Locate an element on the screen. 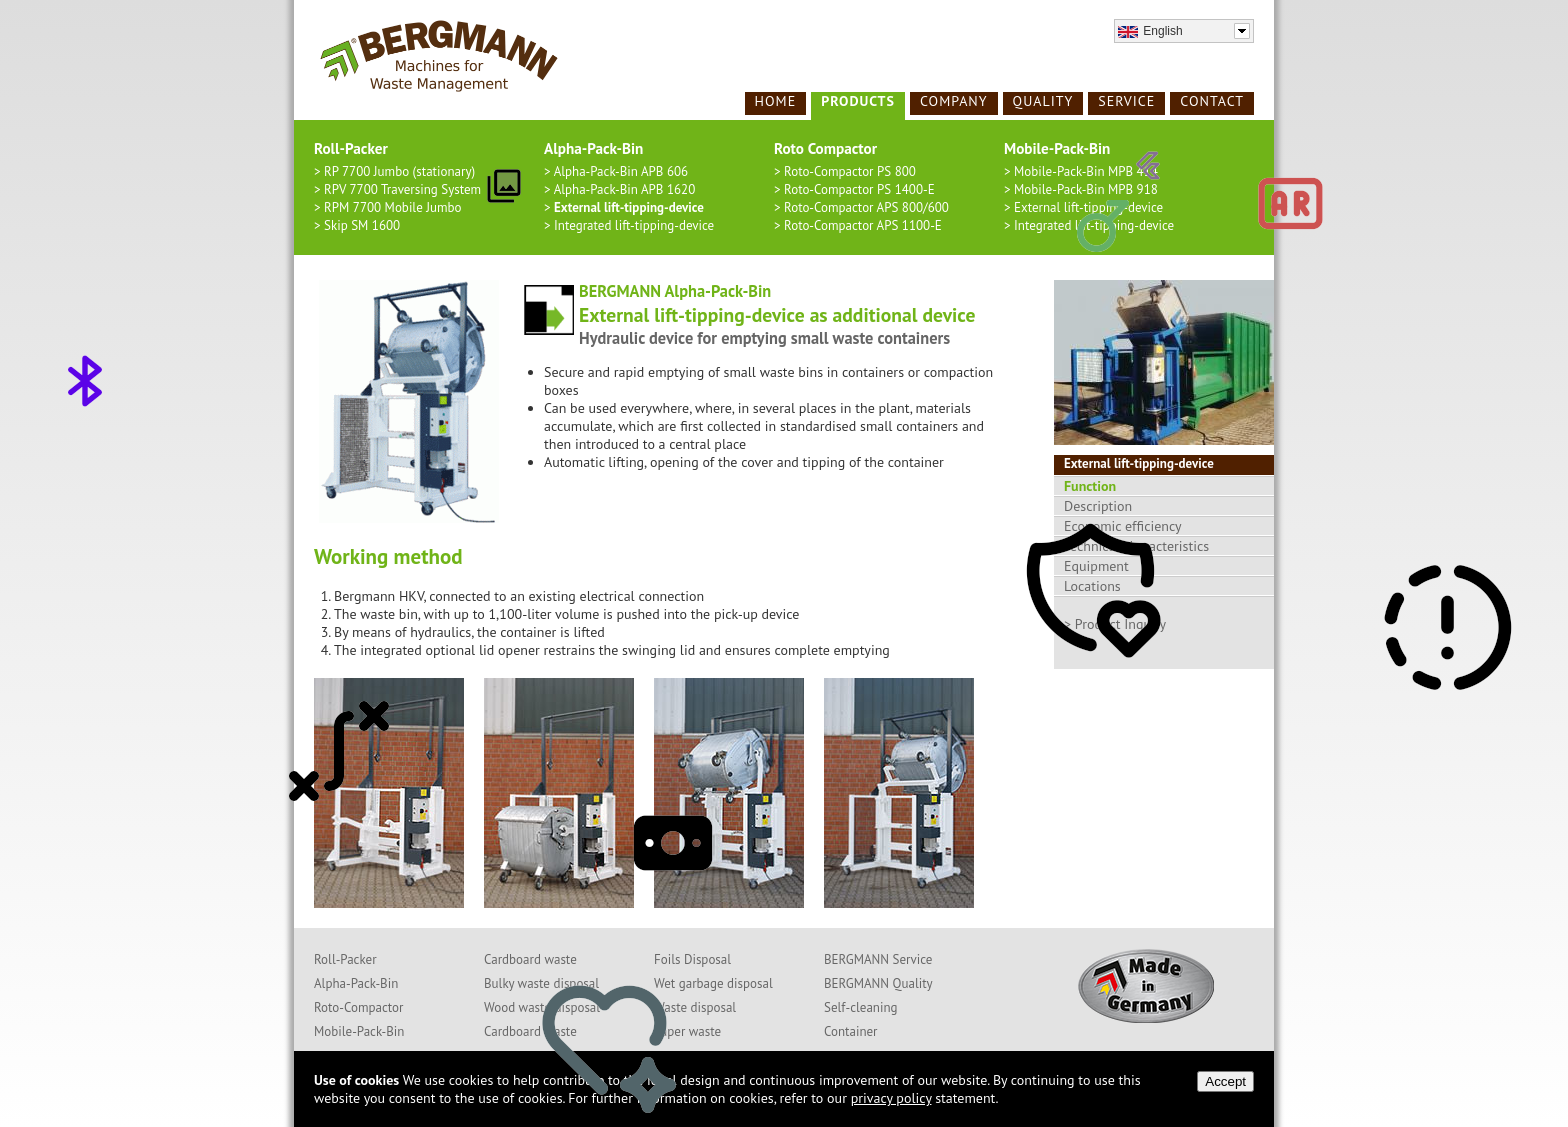 The width and height of the screenshot is (1568, 1127). enable health data protection is located at coordinates (1090, 587).